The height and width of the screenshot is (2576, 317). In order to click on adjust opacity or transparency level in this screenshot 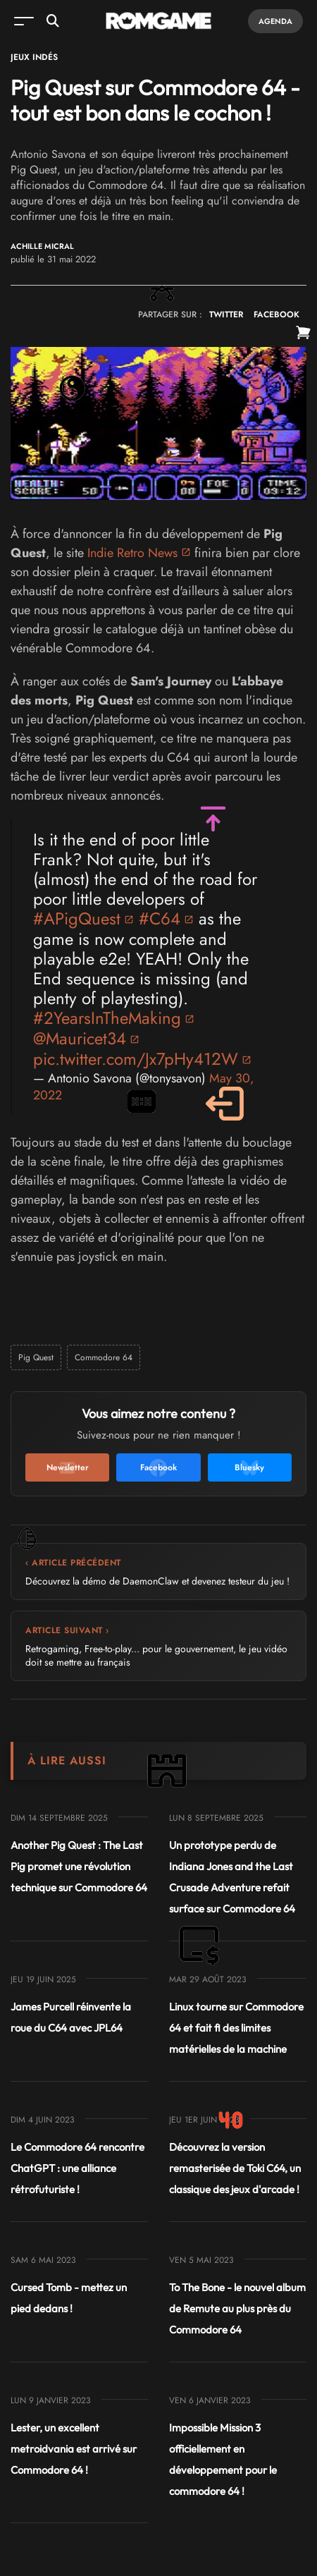, I will do `click(27, 1539)`.